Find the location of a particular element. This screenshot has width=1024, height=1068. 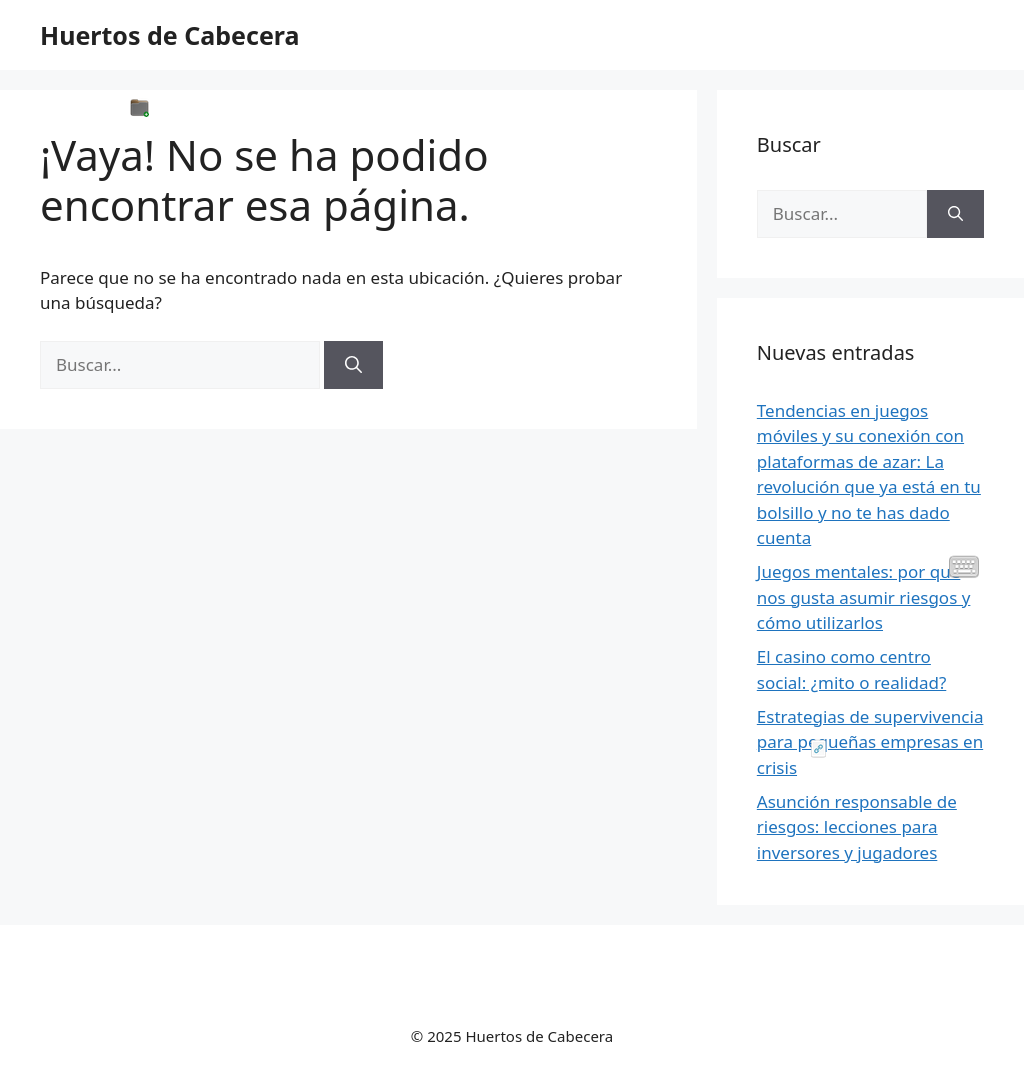

a windows internet shortcut file is located at coordinates (818, 748).